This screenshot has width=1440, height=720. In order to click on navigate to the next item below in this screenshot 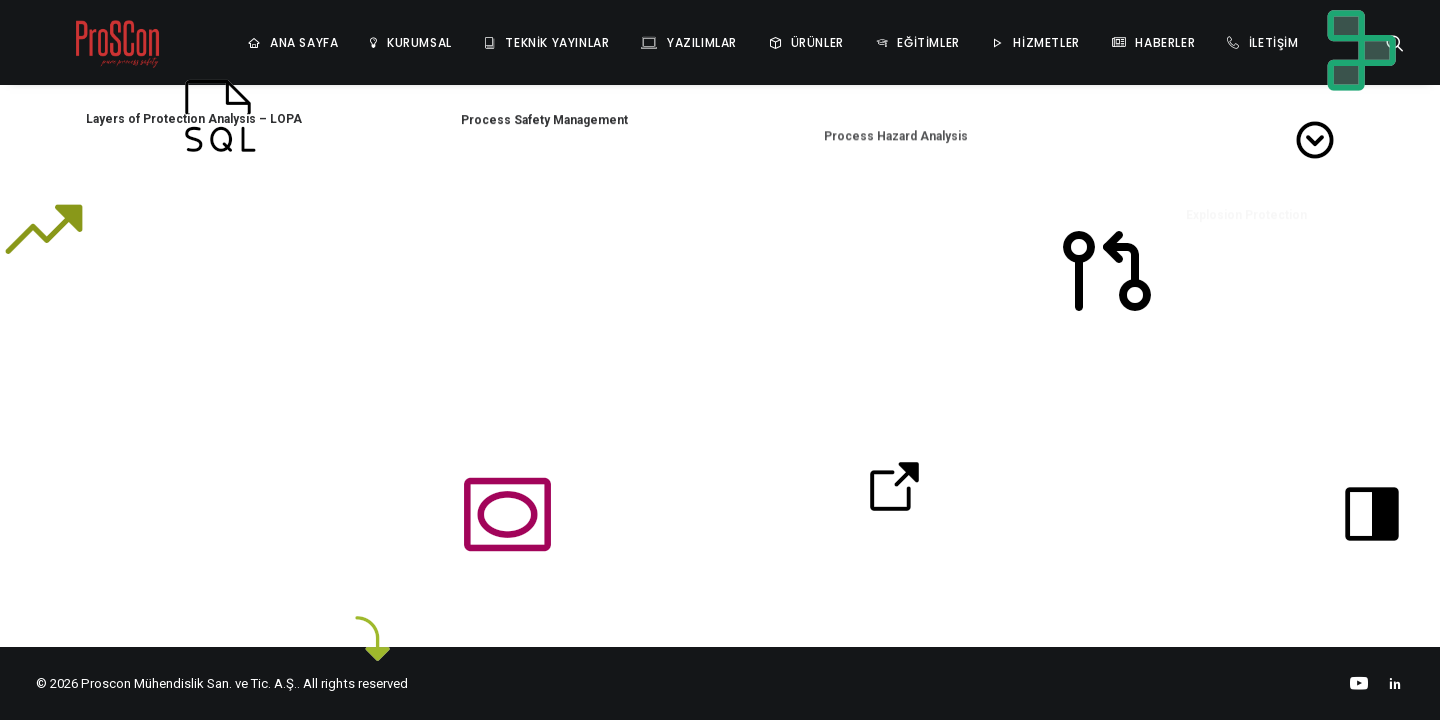, I will do `click(372, 638)`.